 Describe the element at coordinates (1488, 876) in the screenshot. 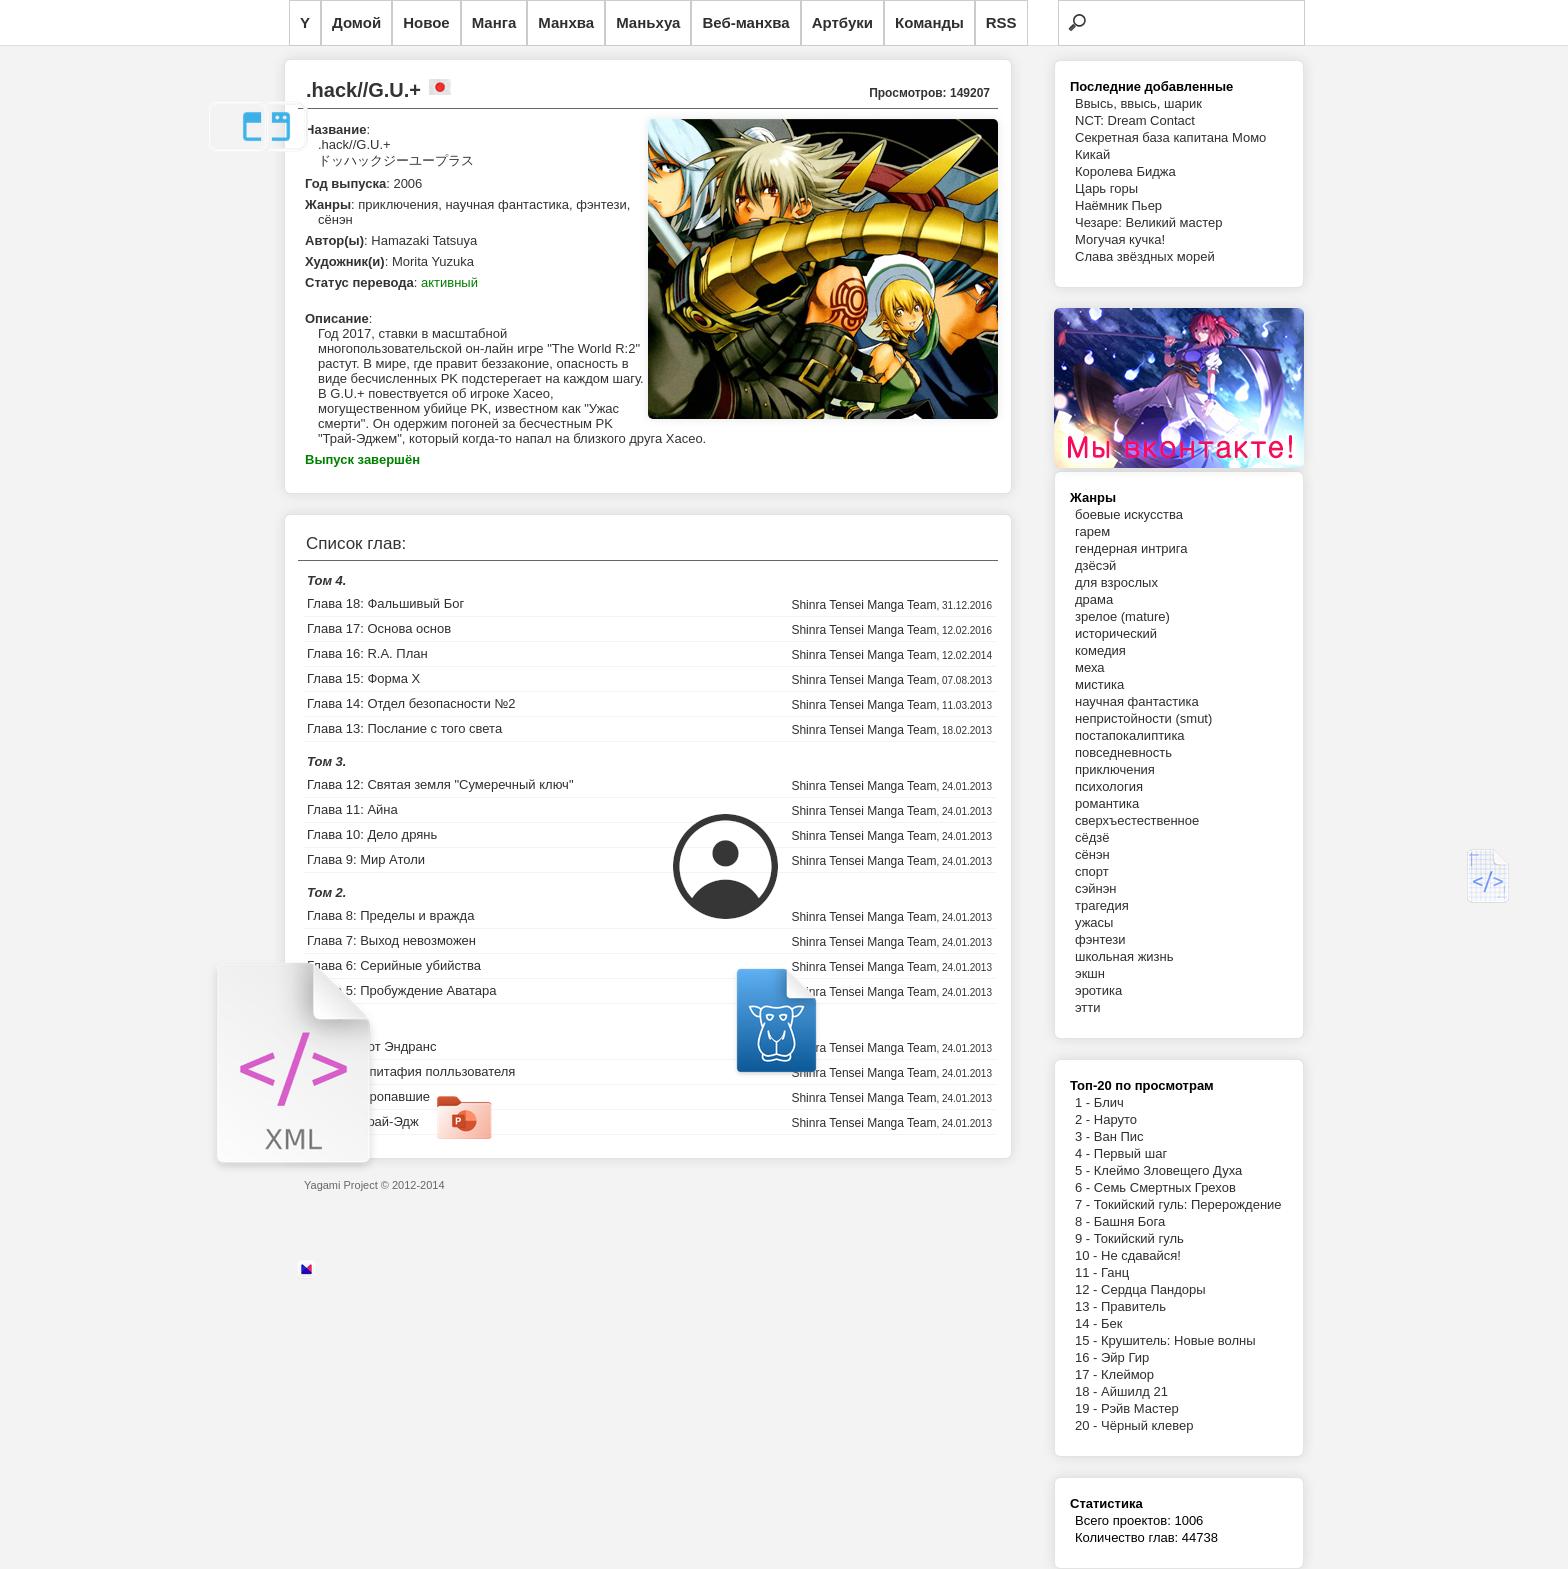

I see `an html template file` at that location.